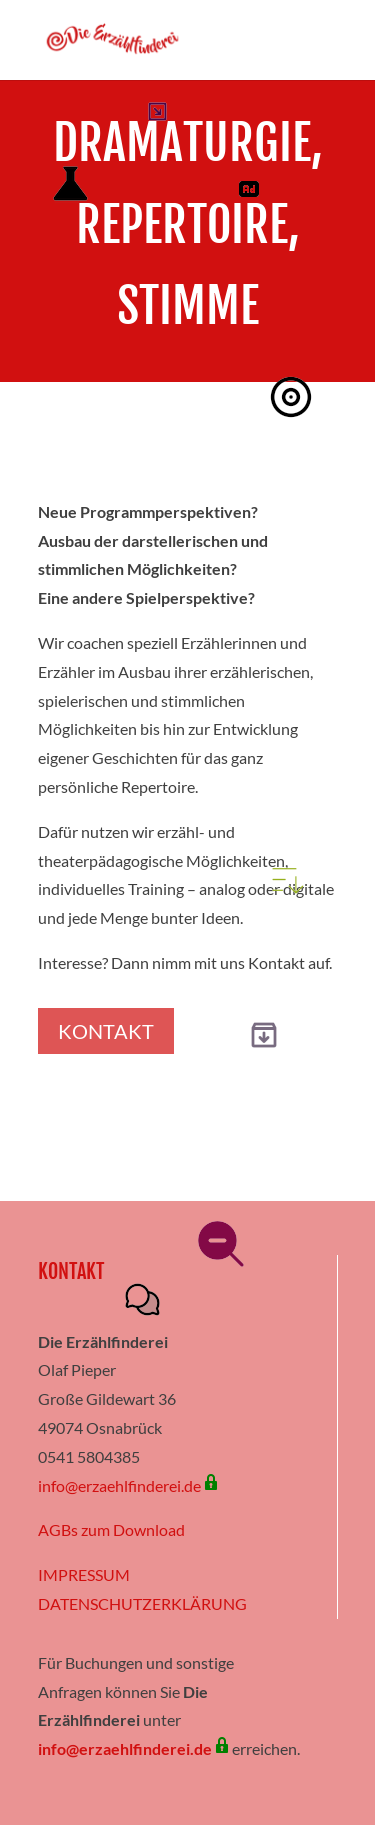 The height and width of the screenshot is (1825, 375). I want to click on indicates sponsored or advertisement content, so click(249, 189).